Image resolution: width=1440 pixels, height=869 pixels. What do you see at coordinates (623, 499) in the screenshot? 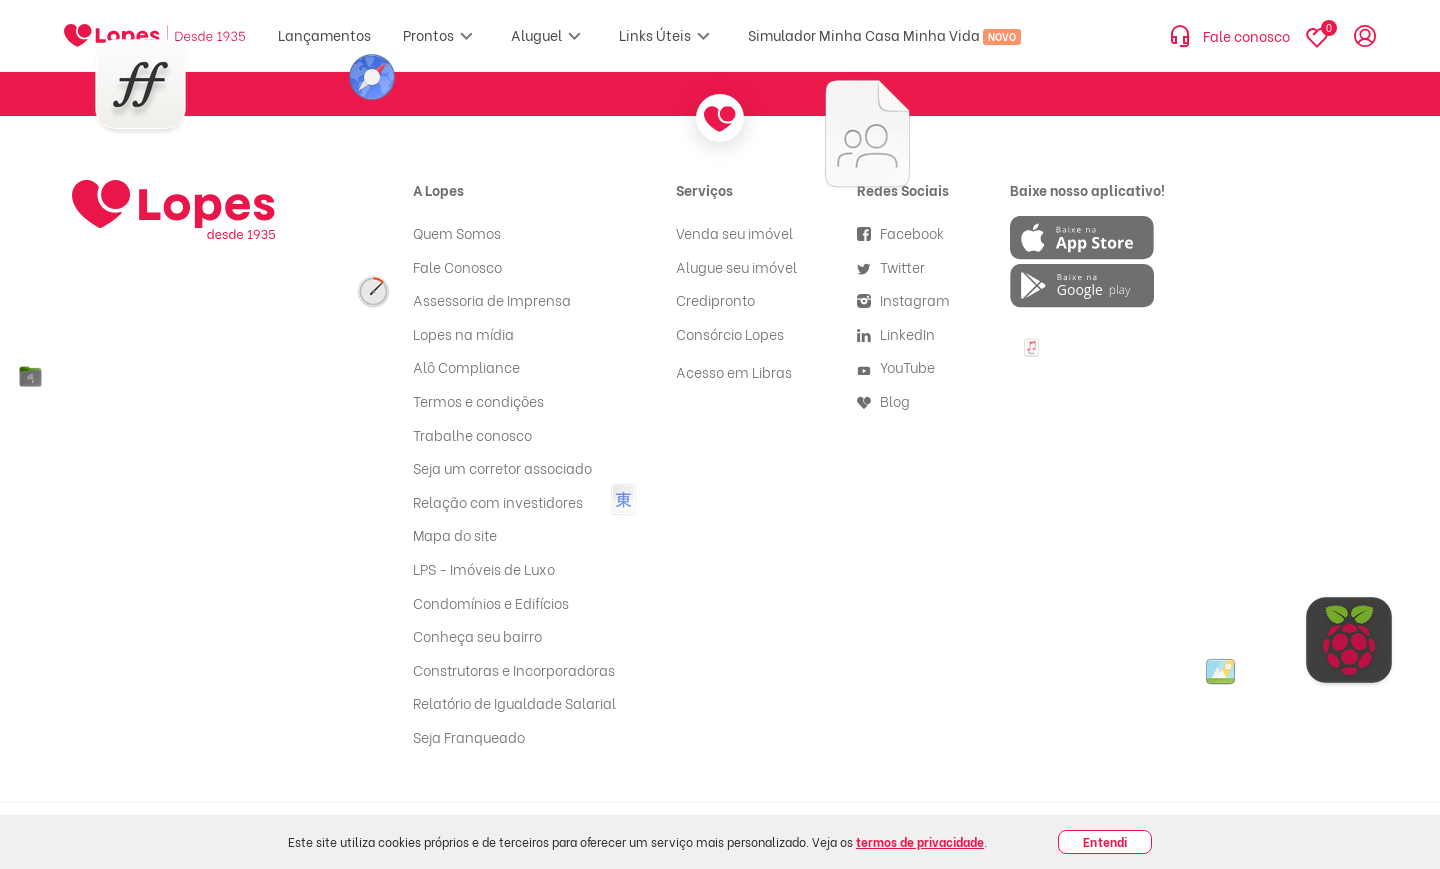
I see `launch the GNOME Mahjongg game` at bounding box center [623, 499].